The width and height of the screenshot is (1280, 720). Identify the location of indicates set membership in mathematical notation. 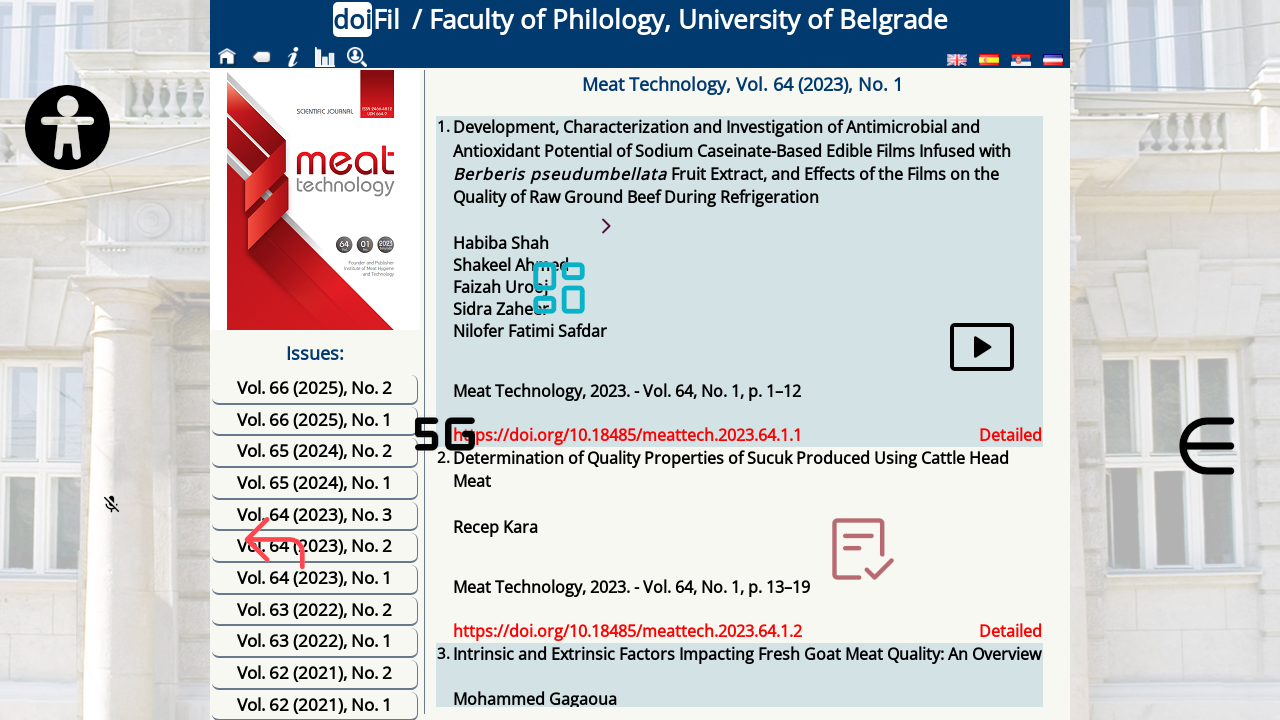
(1208, 446).